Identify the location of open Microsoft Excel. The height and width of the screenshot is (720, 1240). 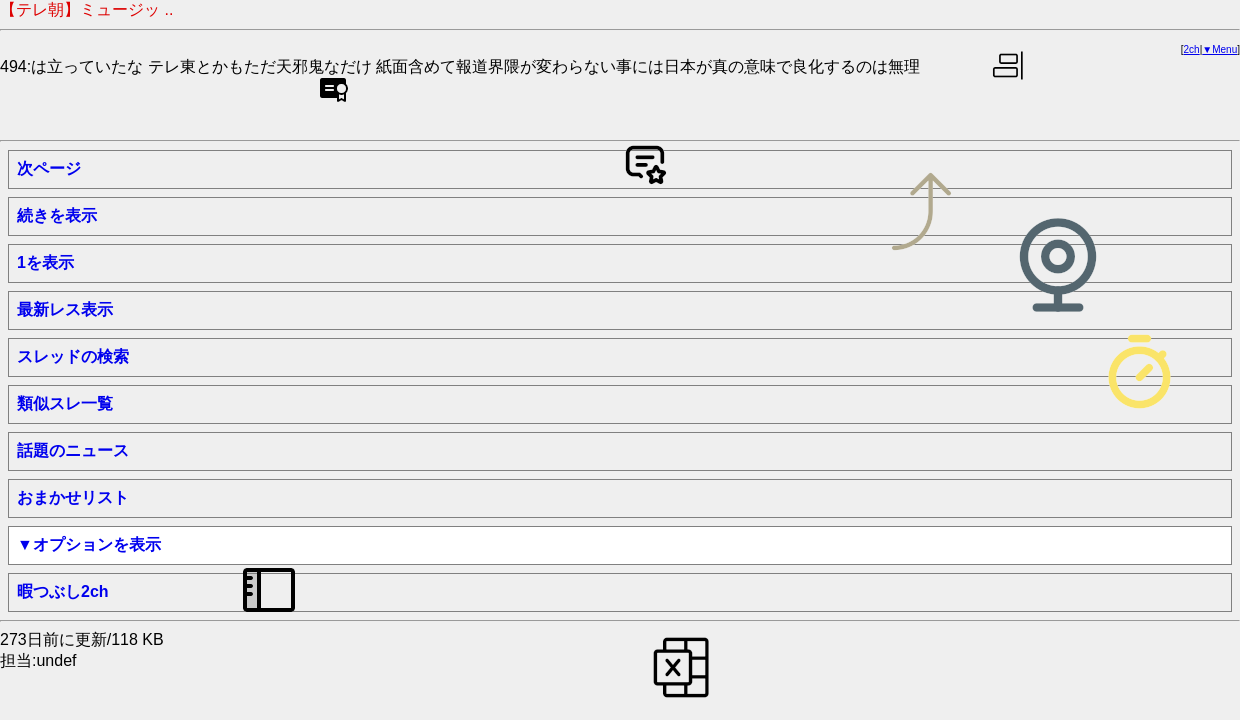
(683, 667).